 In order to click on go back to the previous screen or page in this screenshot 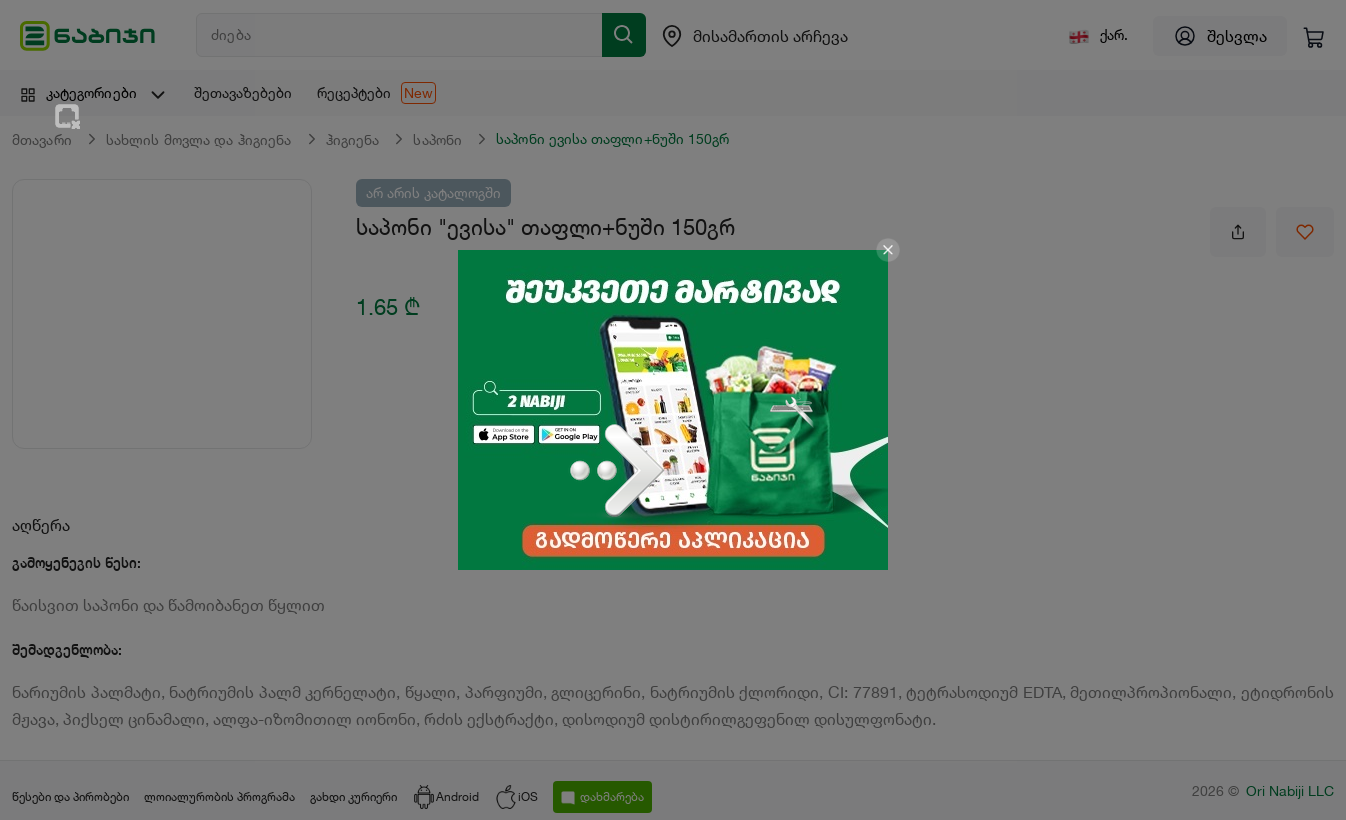, I will do `click(616, 470)`.